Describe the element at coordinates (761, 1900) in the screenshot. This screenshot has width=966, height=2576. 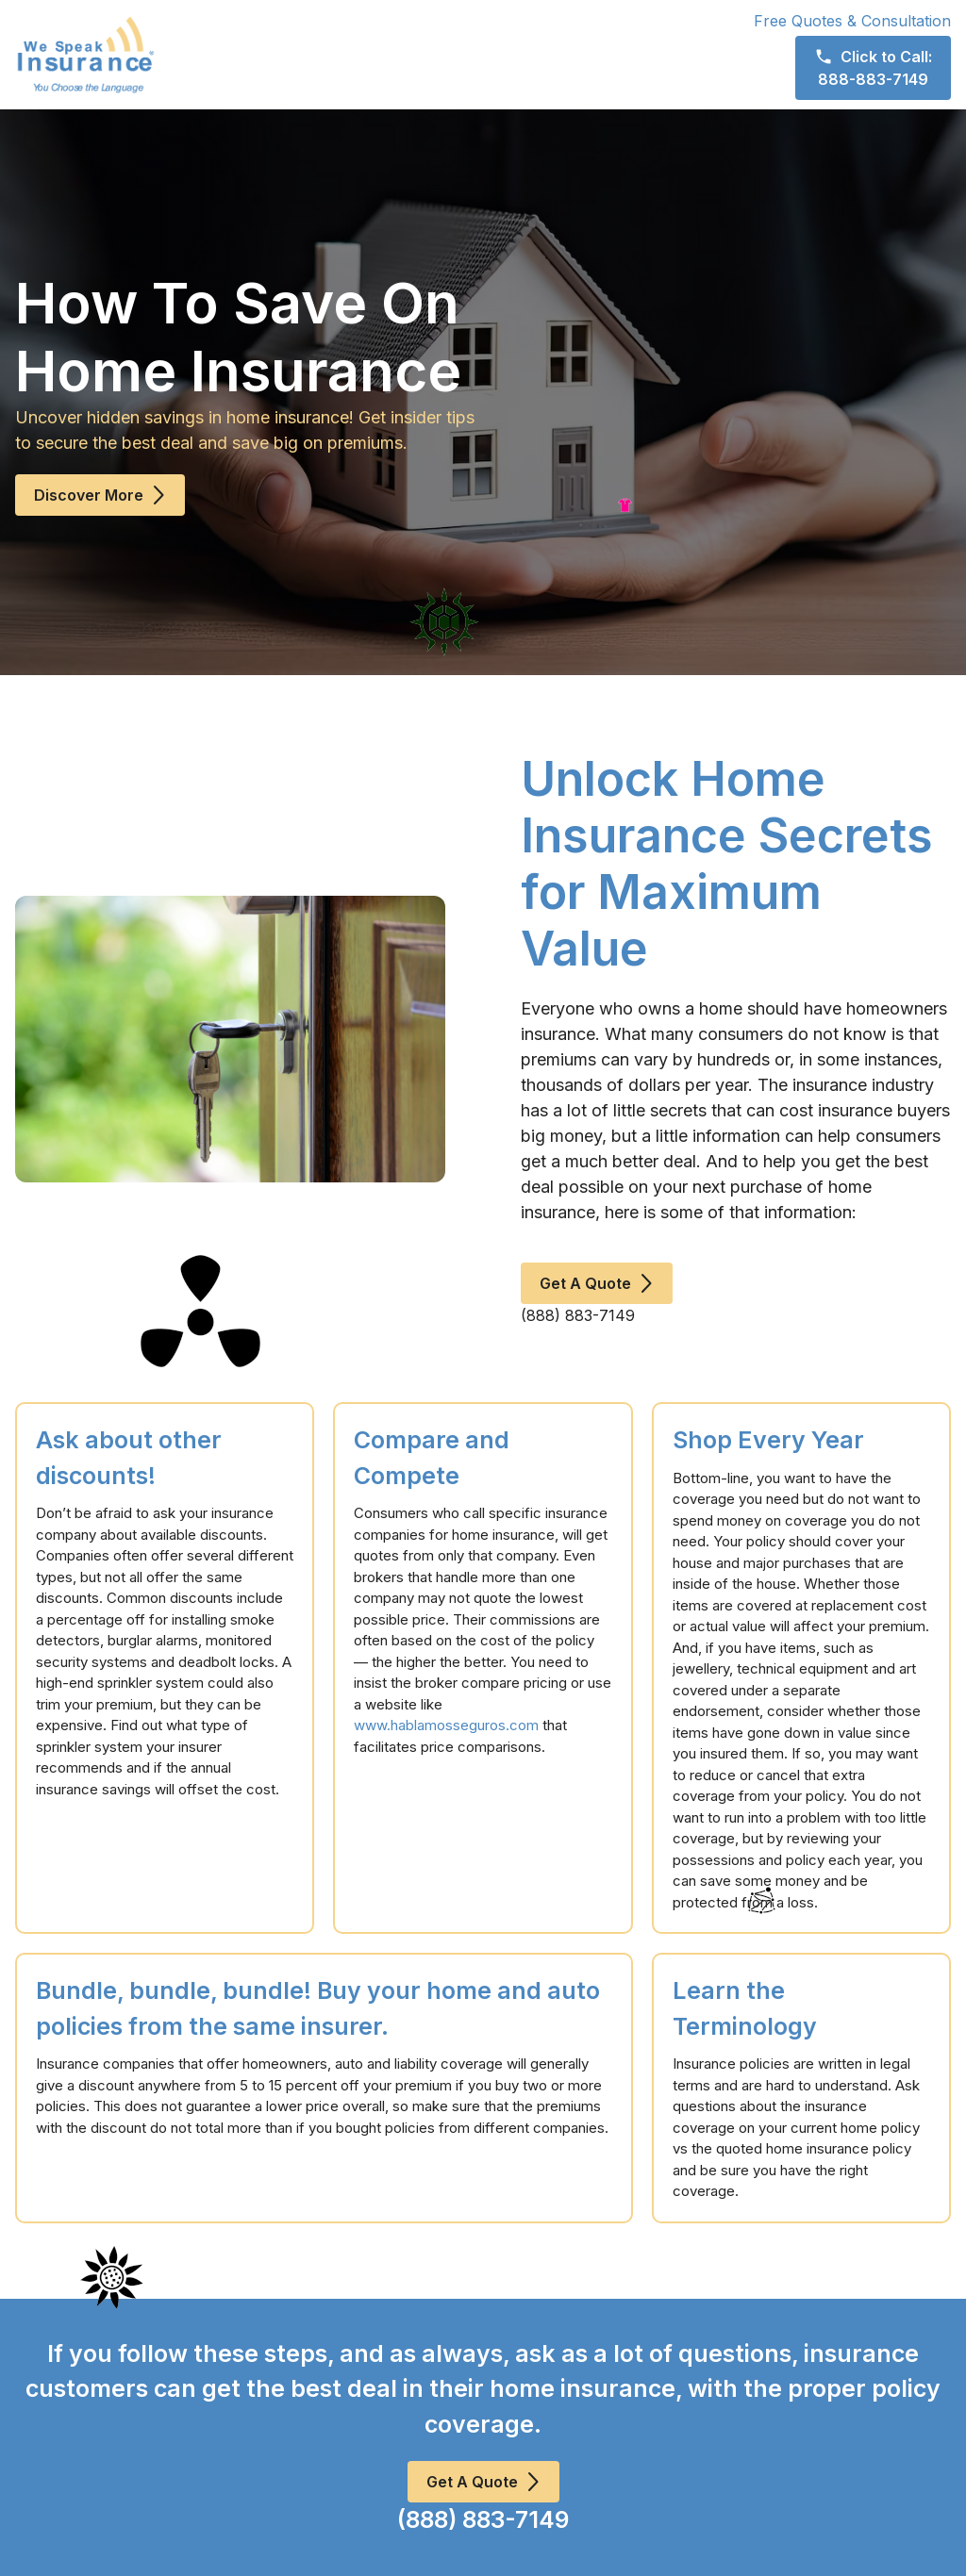
I see `view mesh network topology` at that location.